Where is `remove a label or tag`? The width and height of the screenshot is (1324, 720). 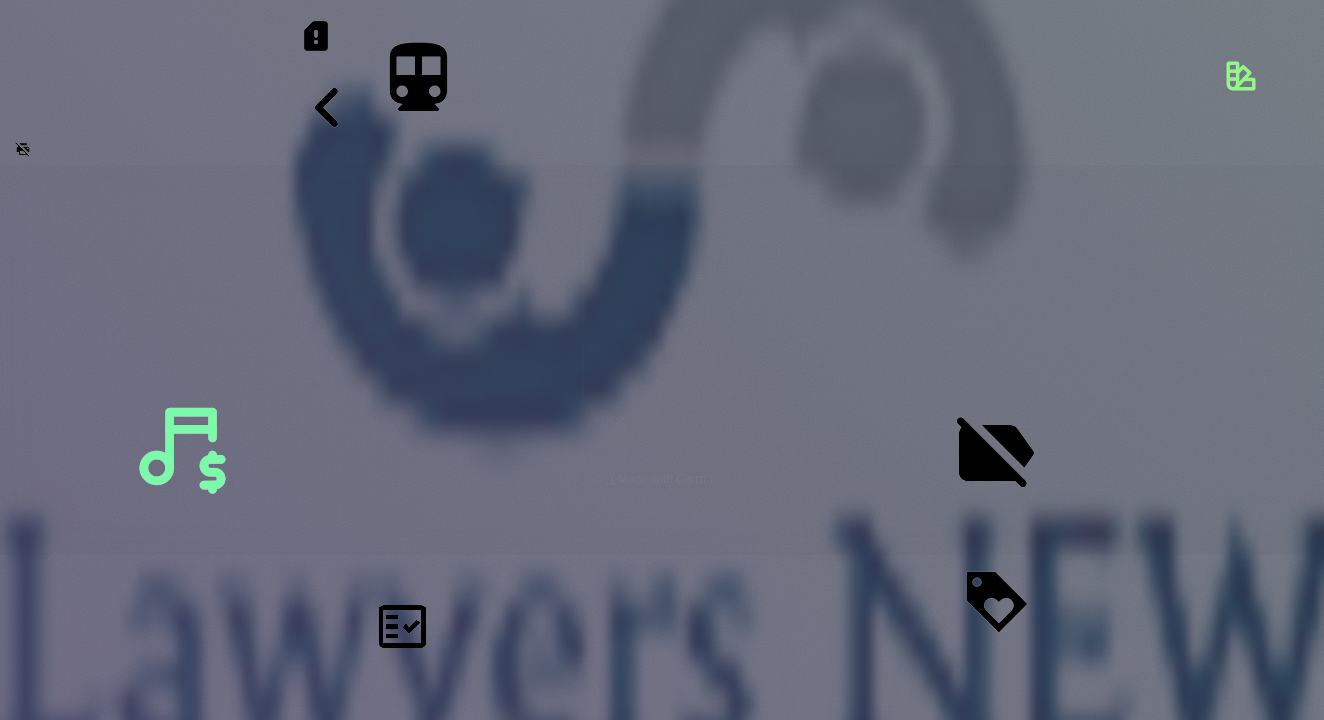 remove a label or tag is located at coordinates (995, 453).